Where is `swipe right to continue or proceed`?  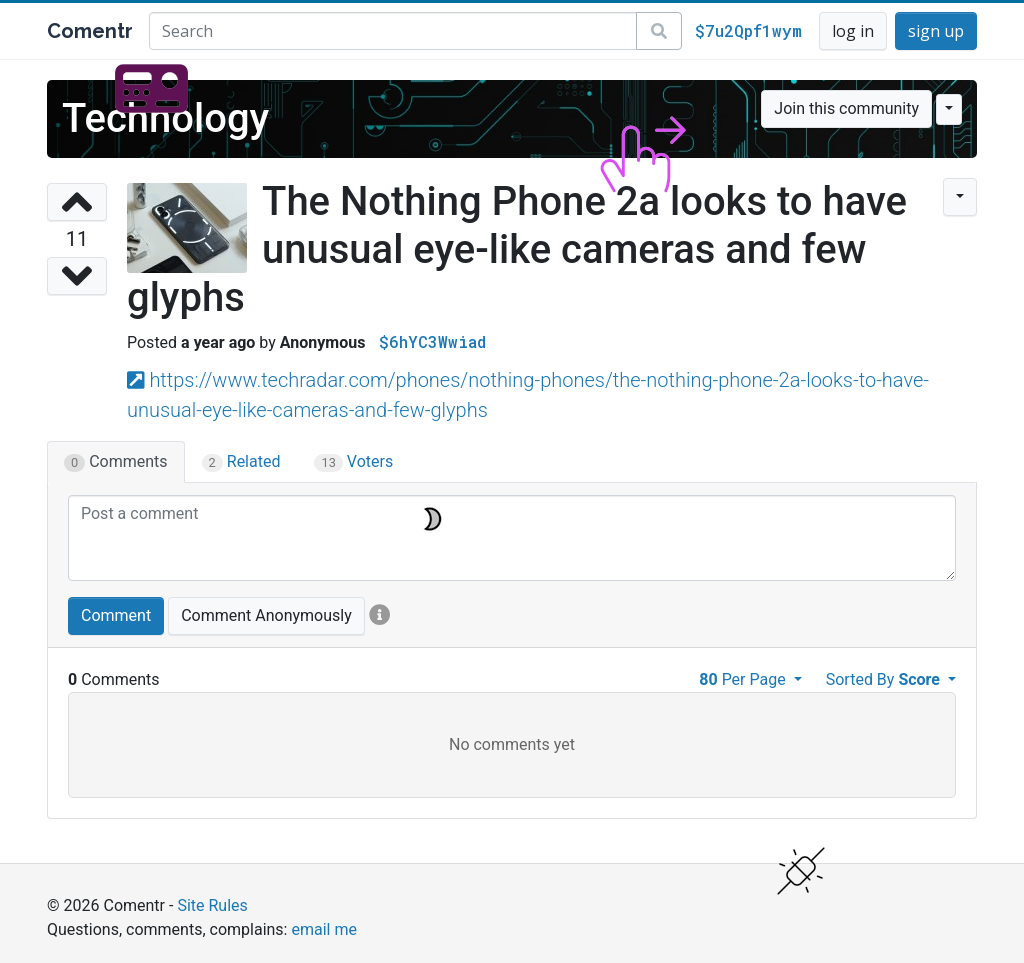 swipe right to continue or proceed is located at coordinates (638, 157).